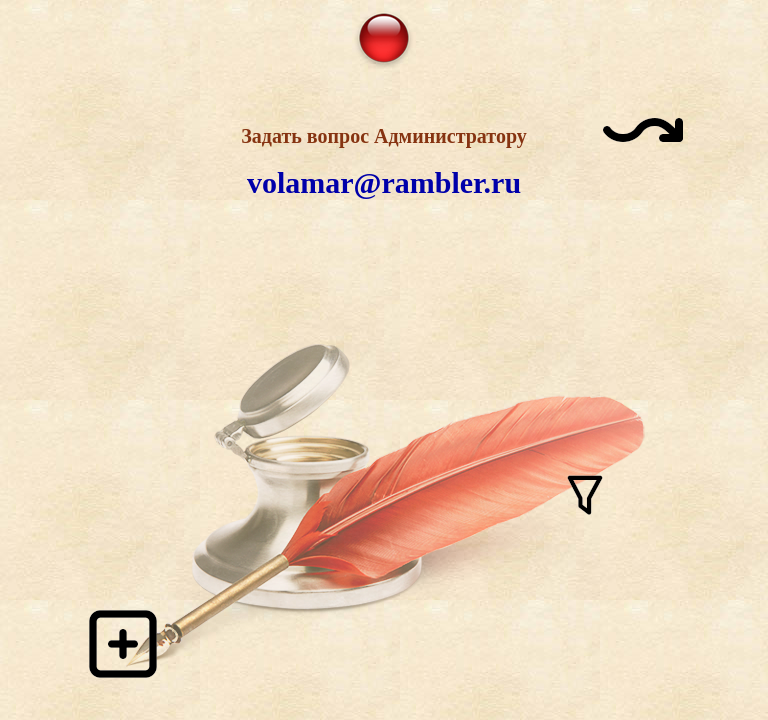 The image size is (768, 720). I want to click on indicates a flowing or wave-like transition downward, so click(643, 130).